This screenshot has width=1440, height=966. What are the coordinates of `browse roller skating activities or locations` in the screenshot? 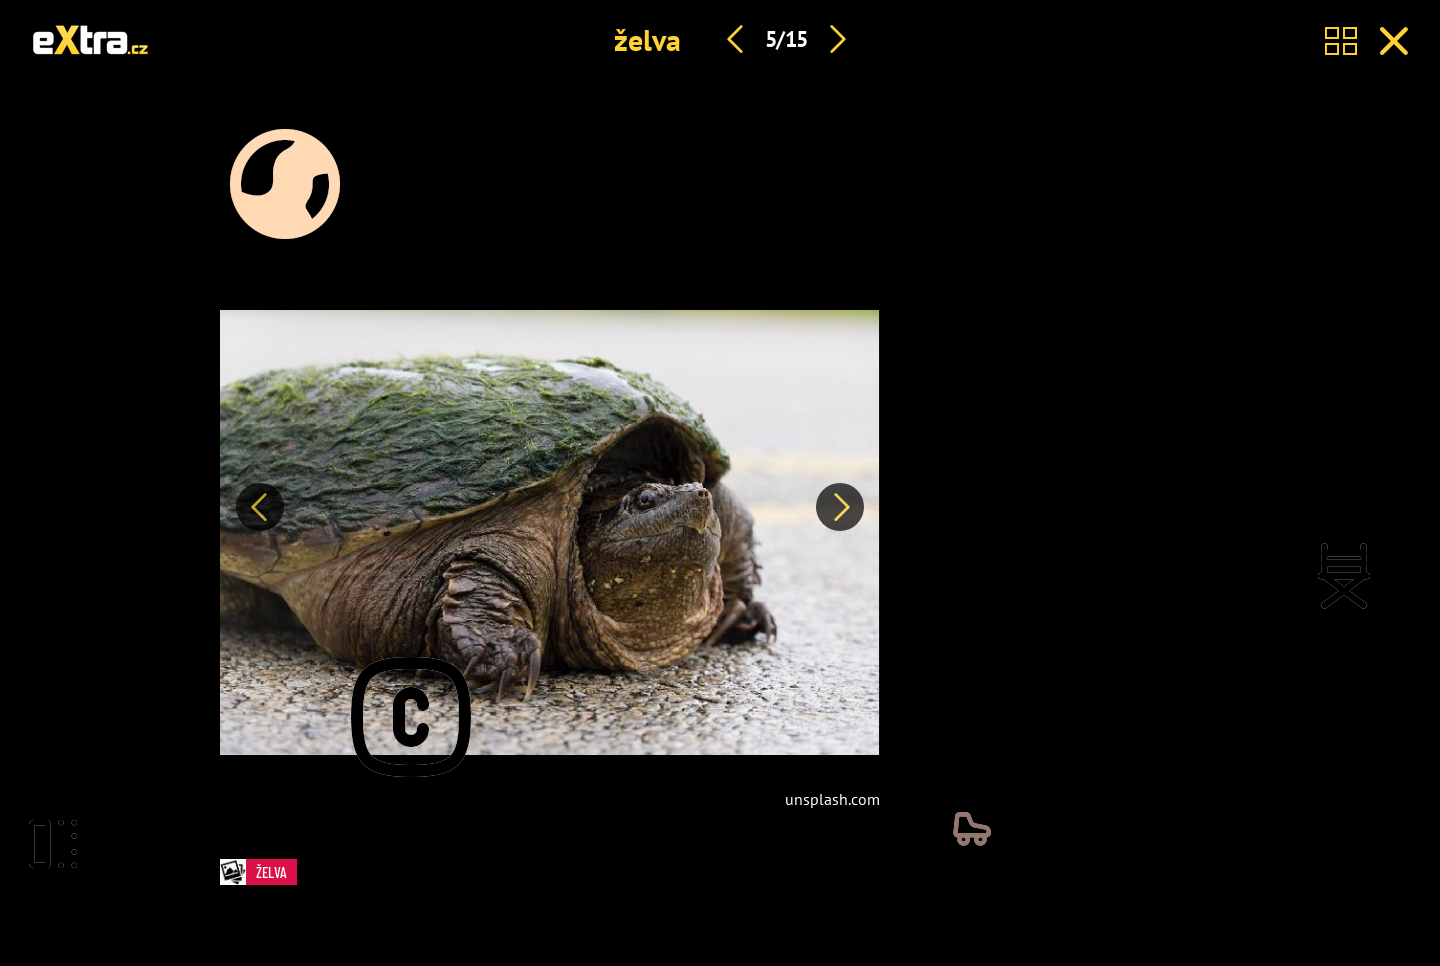 It's located at (972, 829).